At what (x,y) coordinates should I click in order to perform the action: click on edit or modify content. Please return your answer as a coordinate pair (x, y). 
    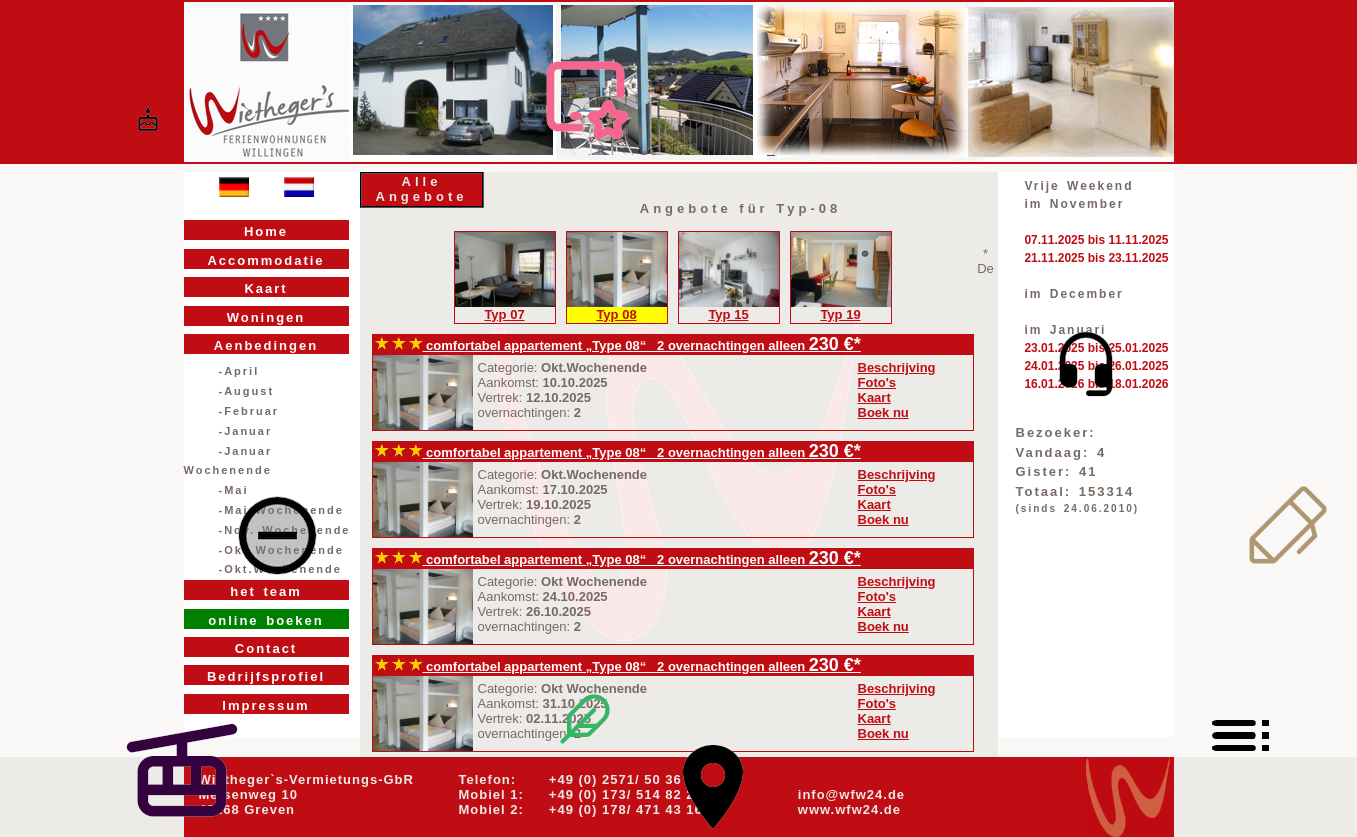
    Looking at the image, I should click on (1286, 526).